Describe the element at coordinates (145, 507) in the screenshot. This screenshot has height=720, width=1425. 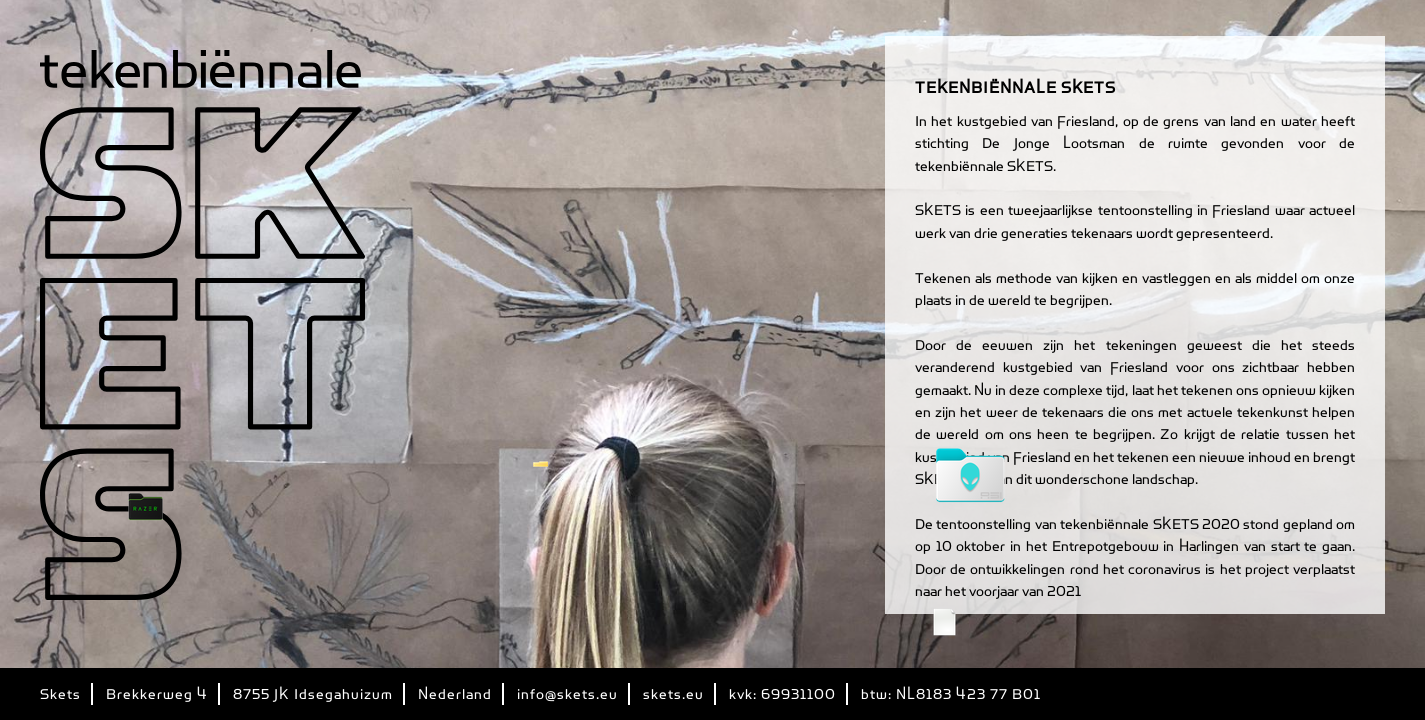
I see `folder for razer software or game files` at that location.